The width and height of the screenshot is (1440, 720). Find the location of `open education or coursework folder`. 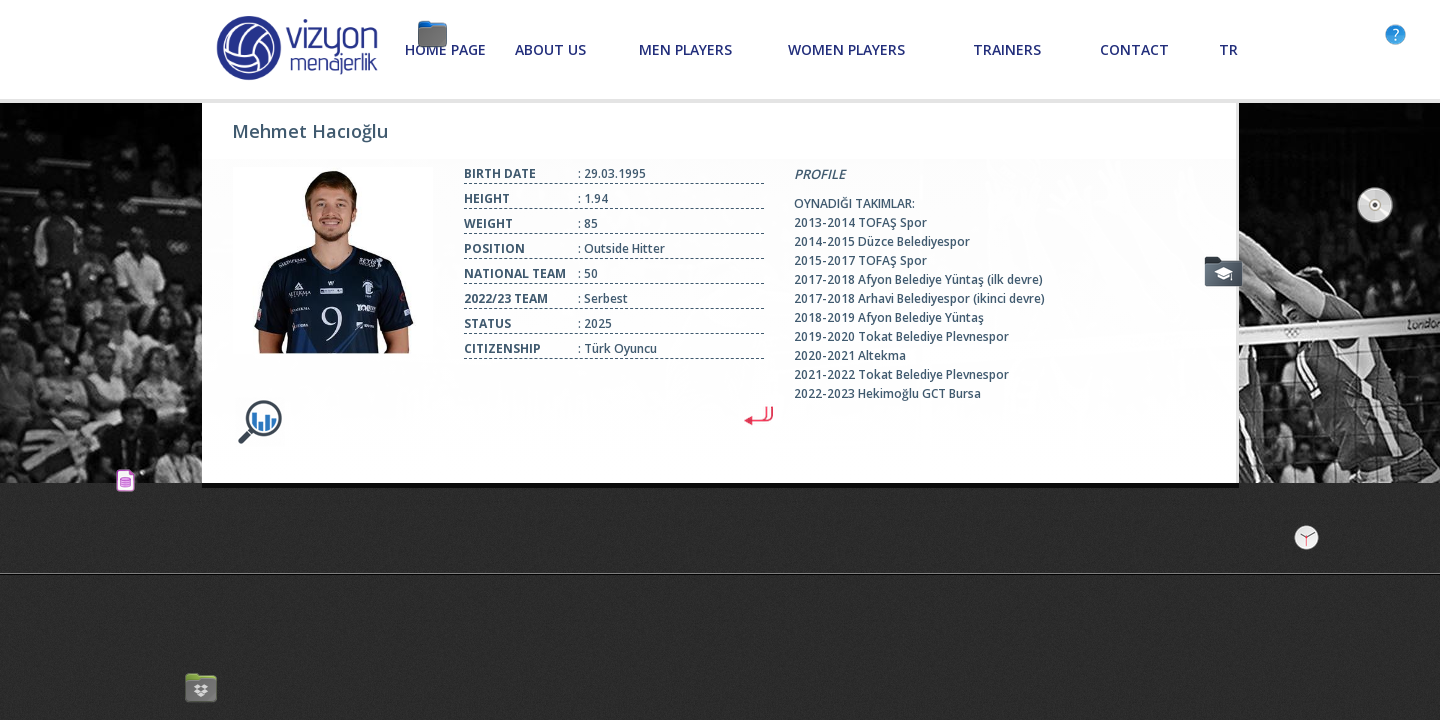

open education or coursework folder is located at coordinates (1223, 272).